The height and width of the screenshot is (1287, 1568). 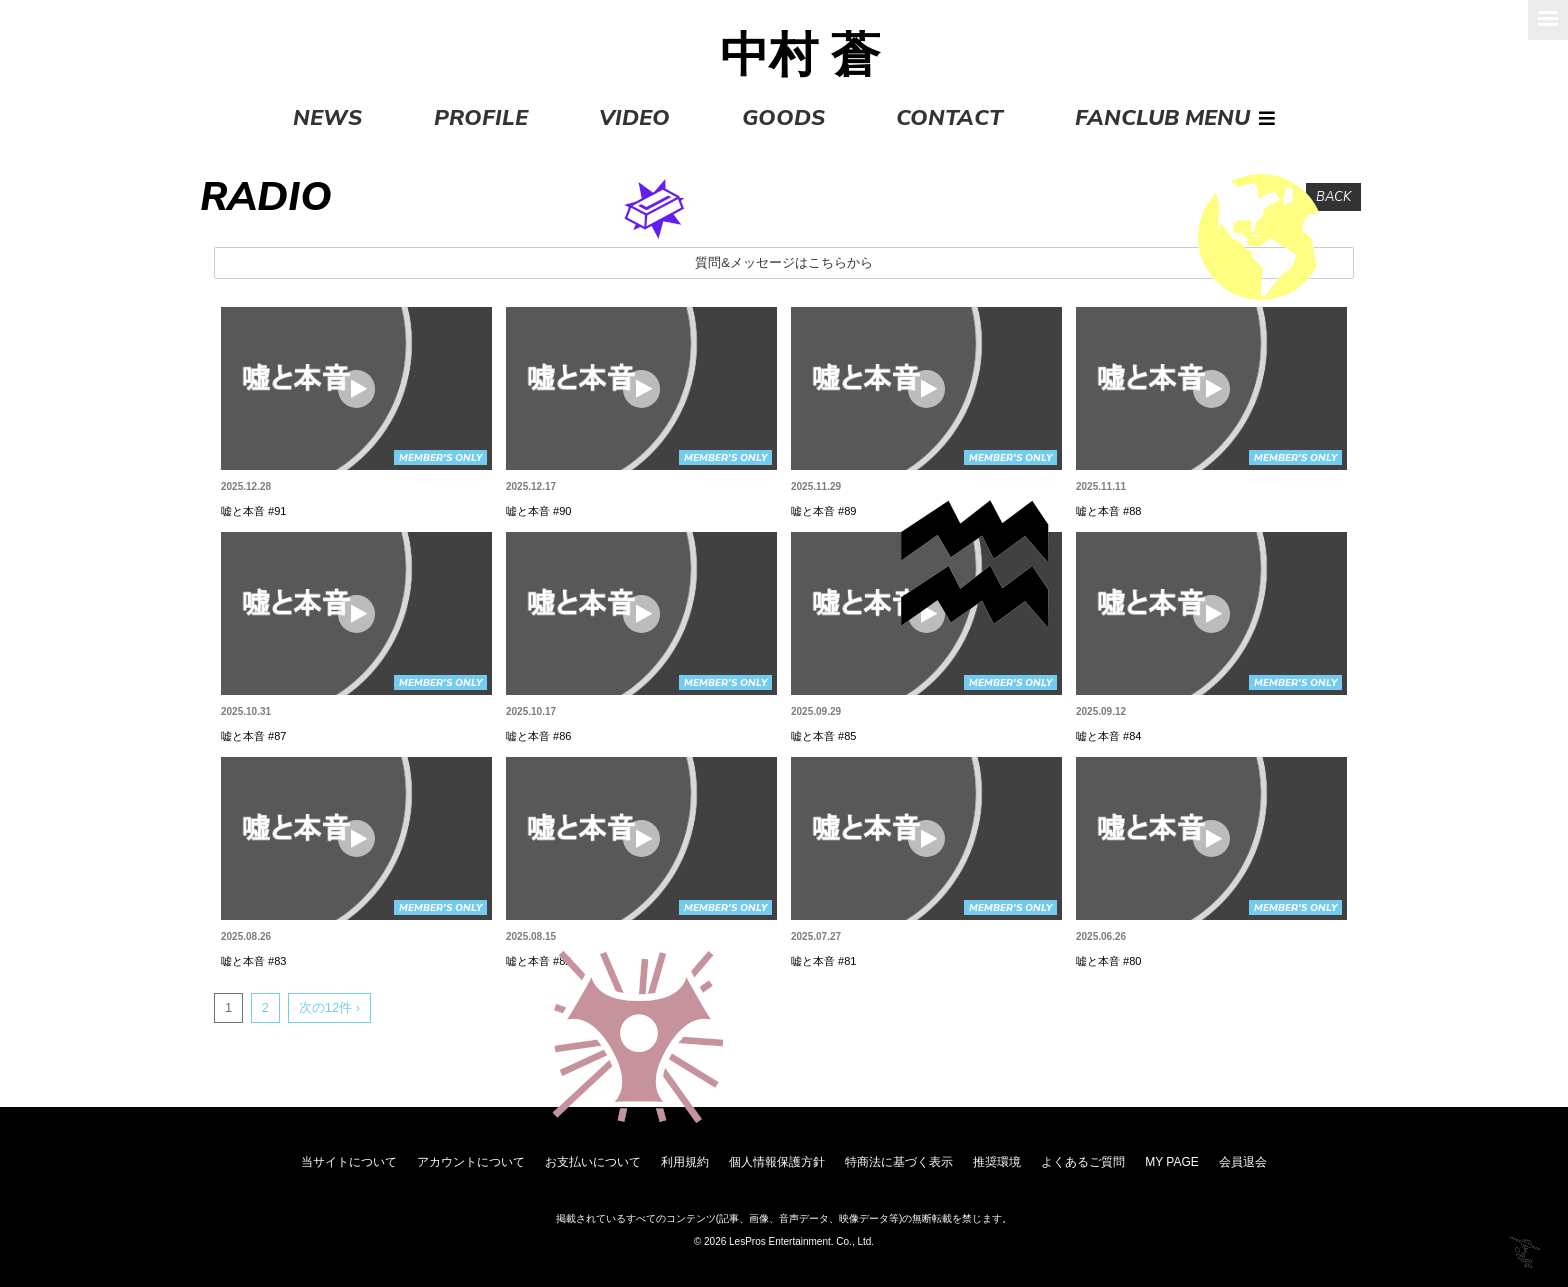 What do you see at coordinates (975, 563) in the screenshot?
I see `aquarius zodiac sign indicator` at bounding box center [975, 563].